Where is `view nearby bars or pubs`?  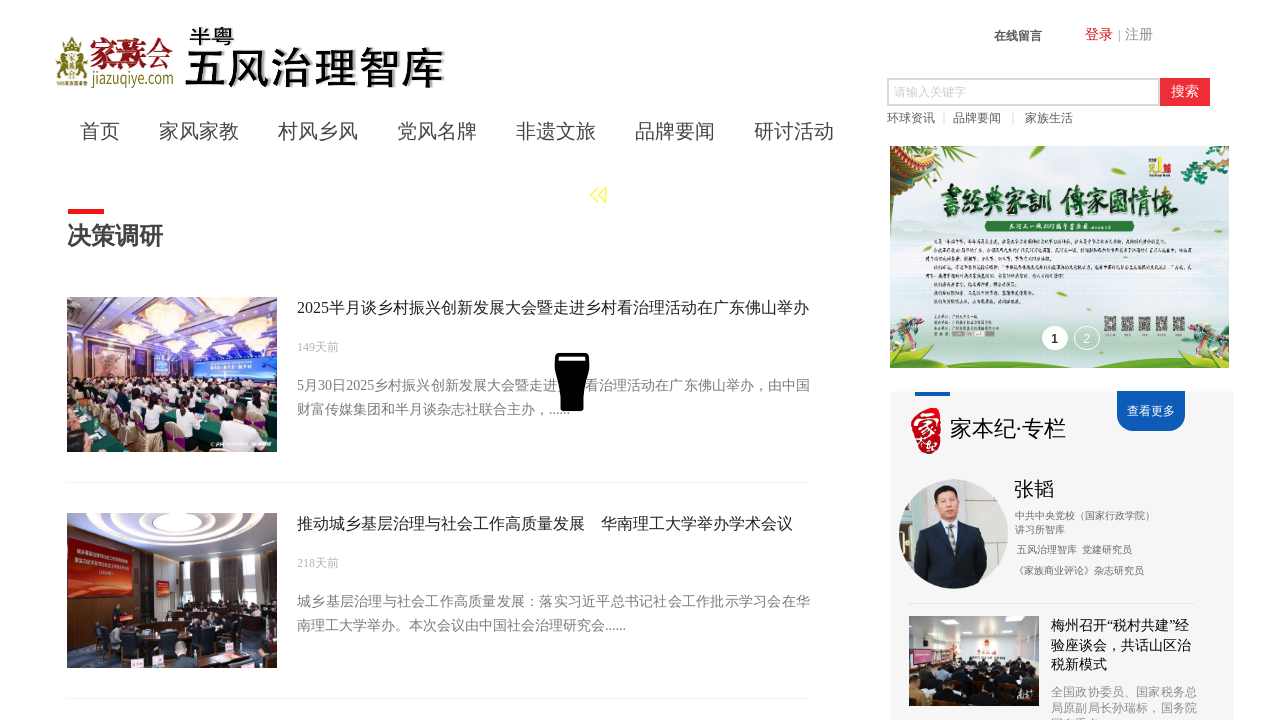 view nearby bars or pubs is located at coordinates (572, 382).